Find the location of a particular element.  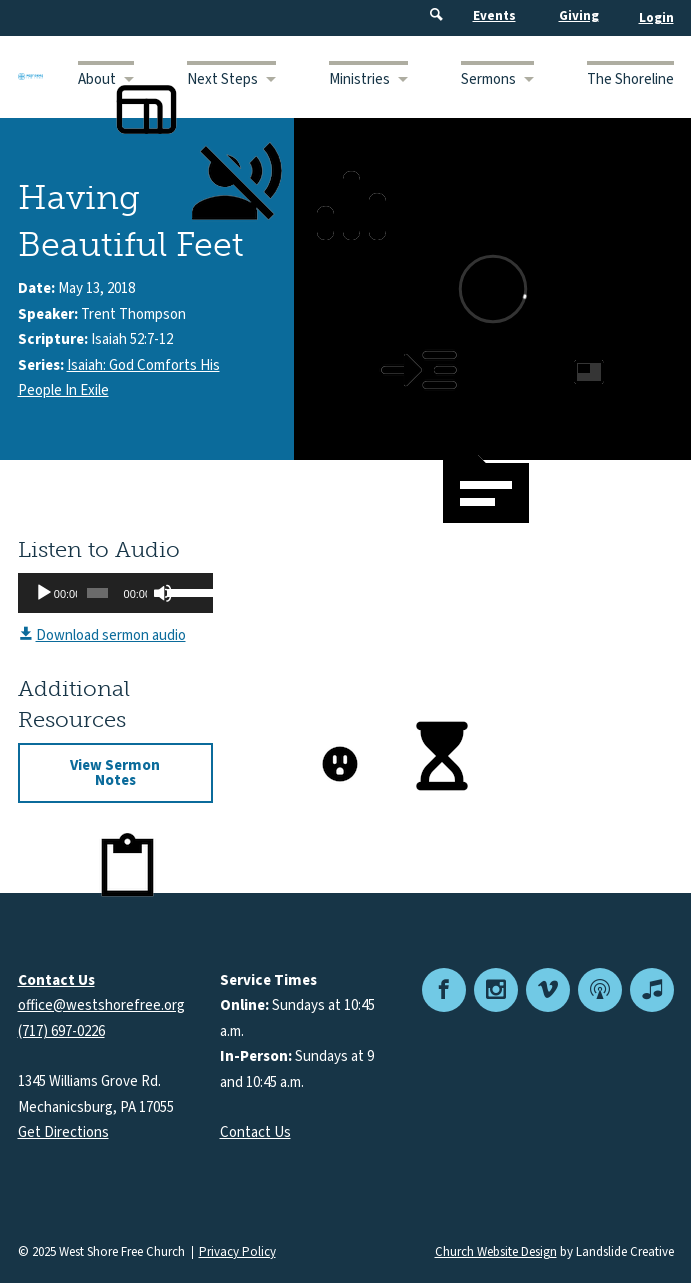

indicates a process has just started or is beginning is located at coordinates (442, 756).